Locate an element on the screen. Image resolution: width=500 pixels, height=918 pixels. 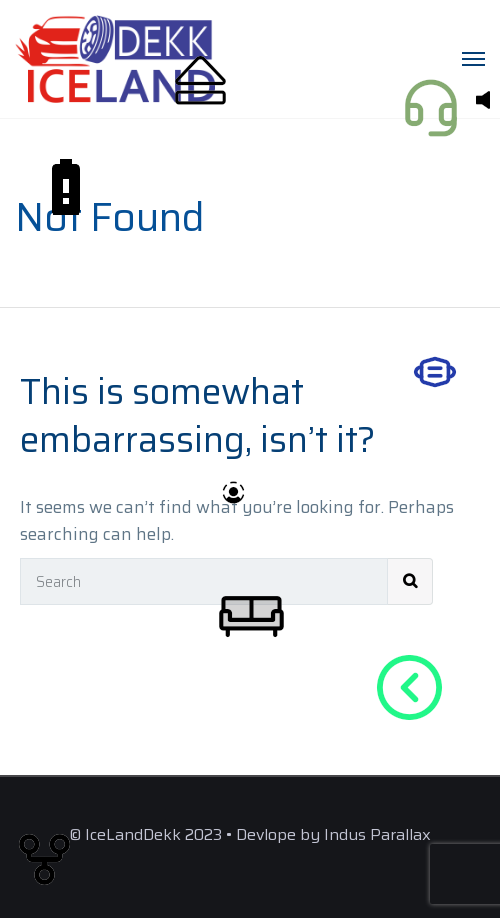
fork a repository is located at coordinates (44, 859).